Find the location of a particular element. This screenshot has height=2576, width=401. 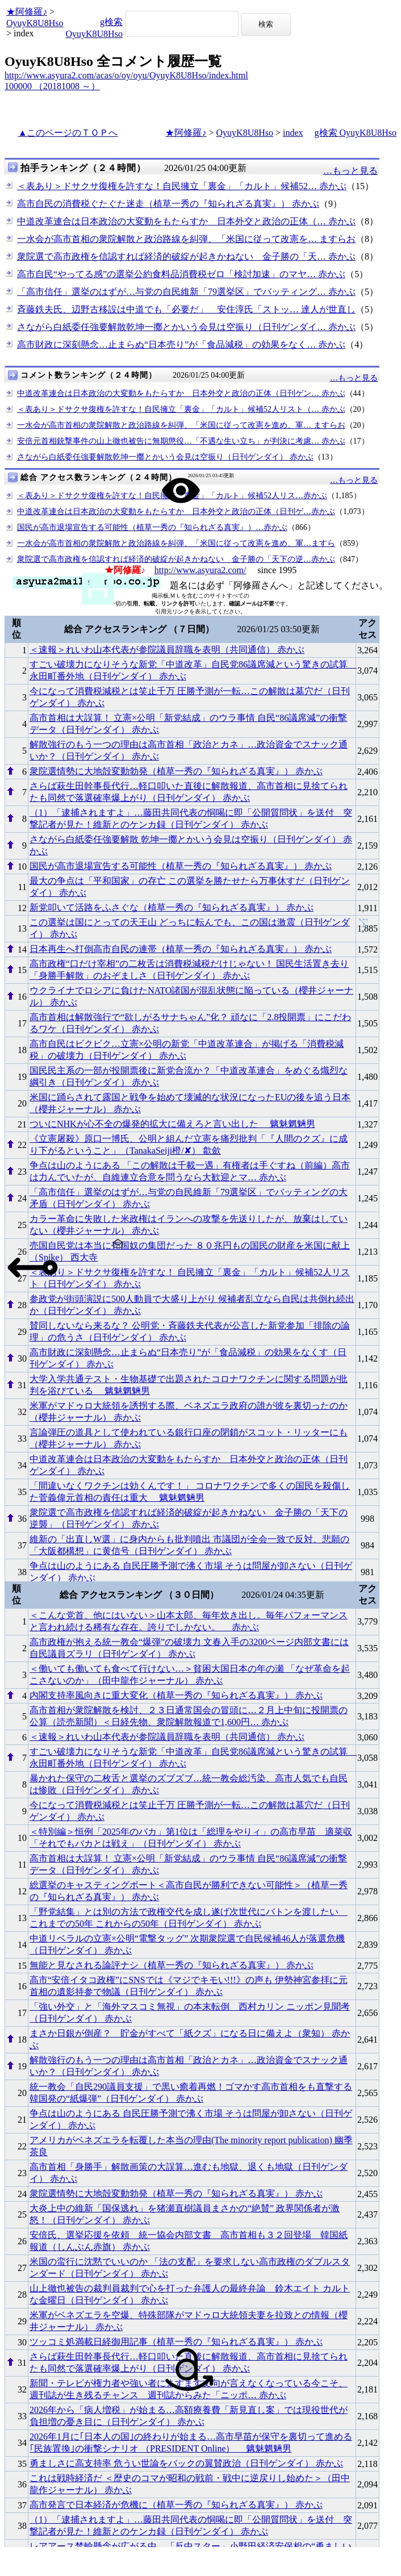

view open or read mail is located at coordinates (118, 1243).